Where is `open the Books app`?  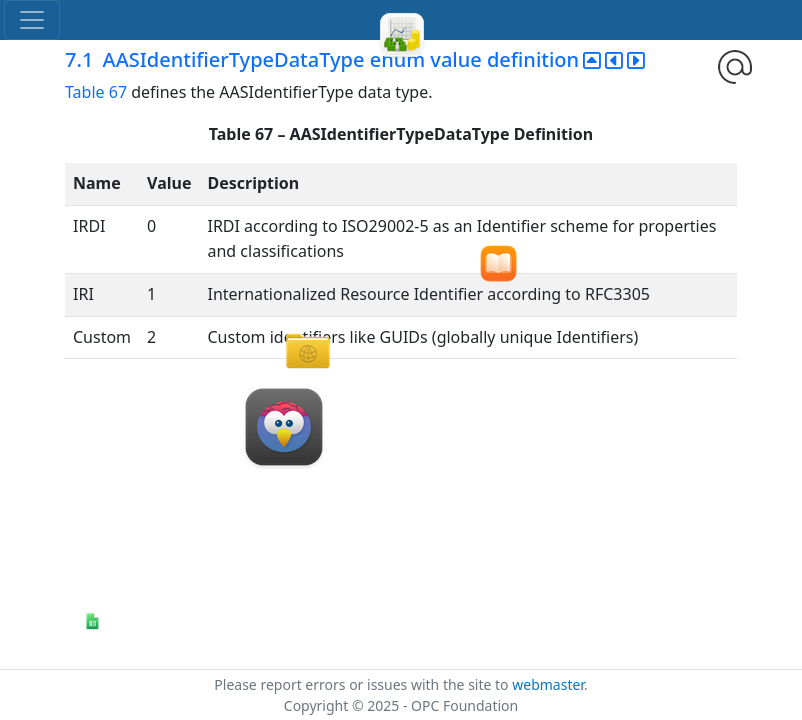
open the Books app is located at coordinates (498, 263).